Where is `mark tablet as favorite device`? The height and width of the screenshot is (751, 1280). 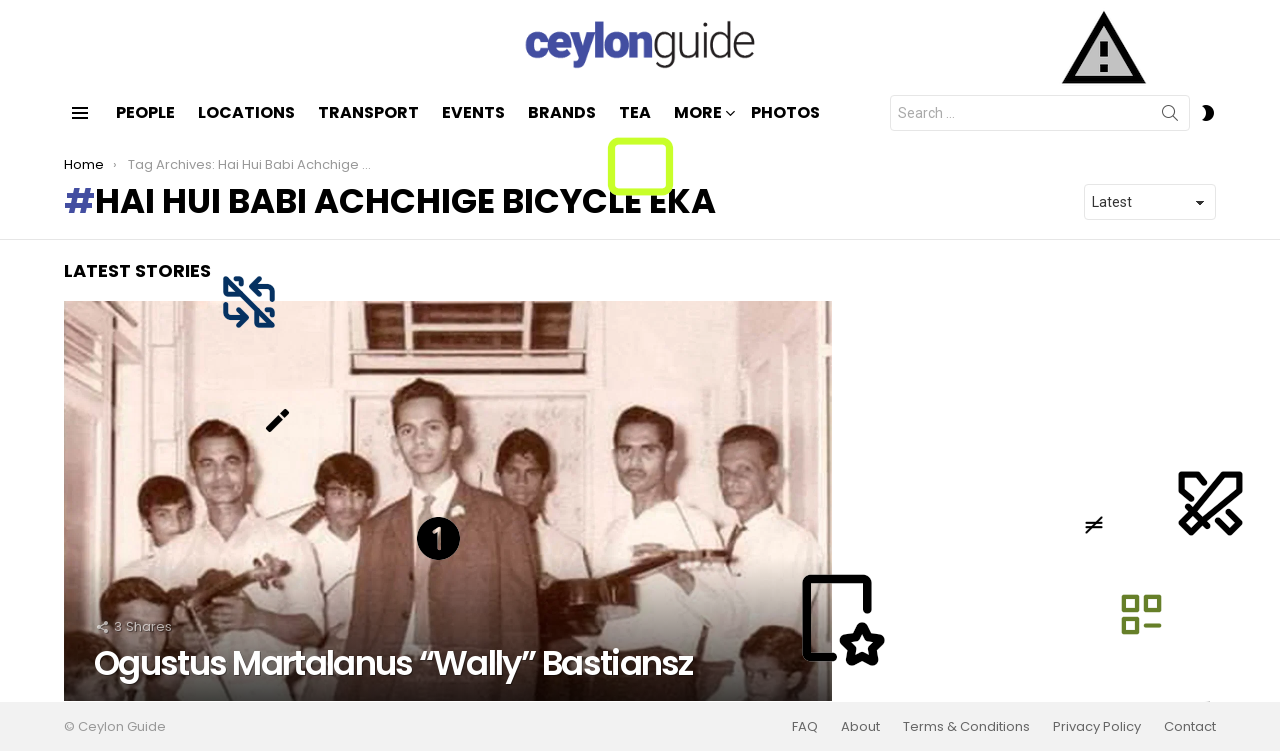 mark tablet as favorite device is located at coordinates (837, 618).